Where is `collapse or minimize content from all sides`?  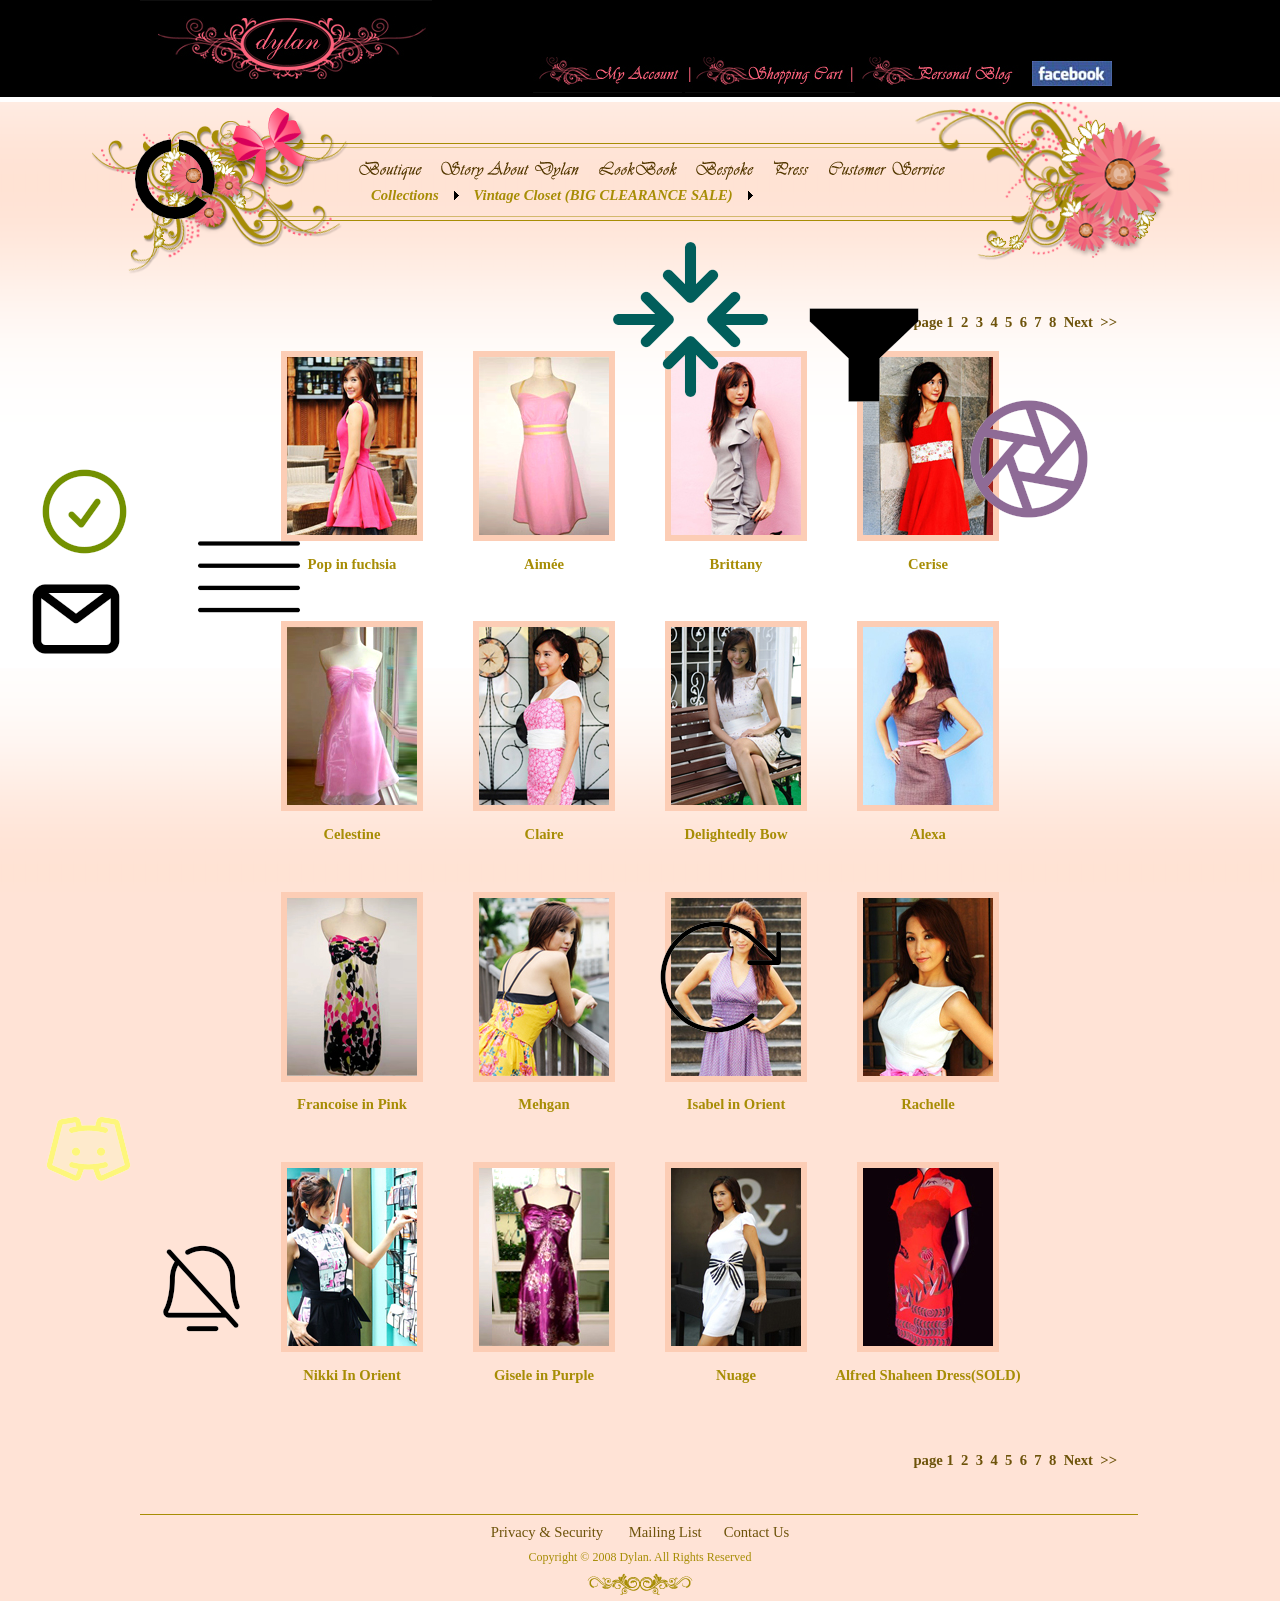 collapse or minimize content from all sides is located at coordinates (690, 319).